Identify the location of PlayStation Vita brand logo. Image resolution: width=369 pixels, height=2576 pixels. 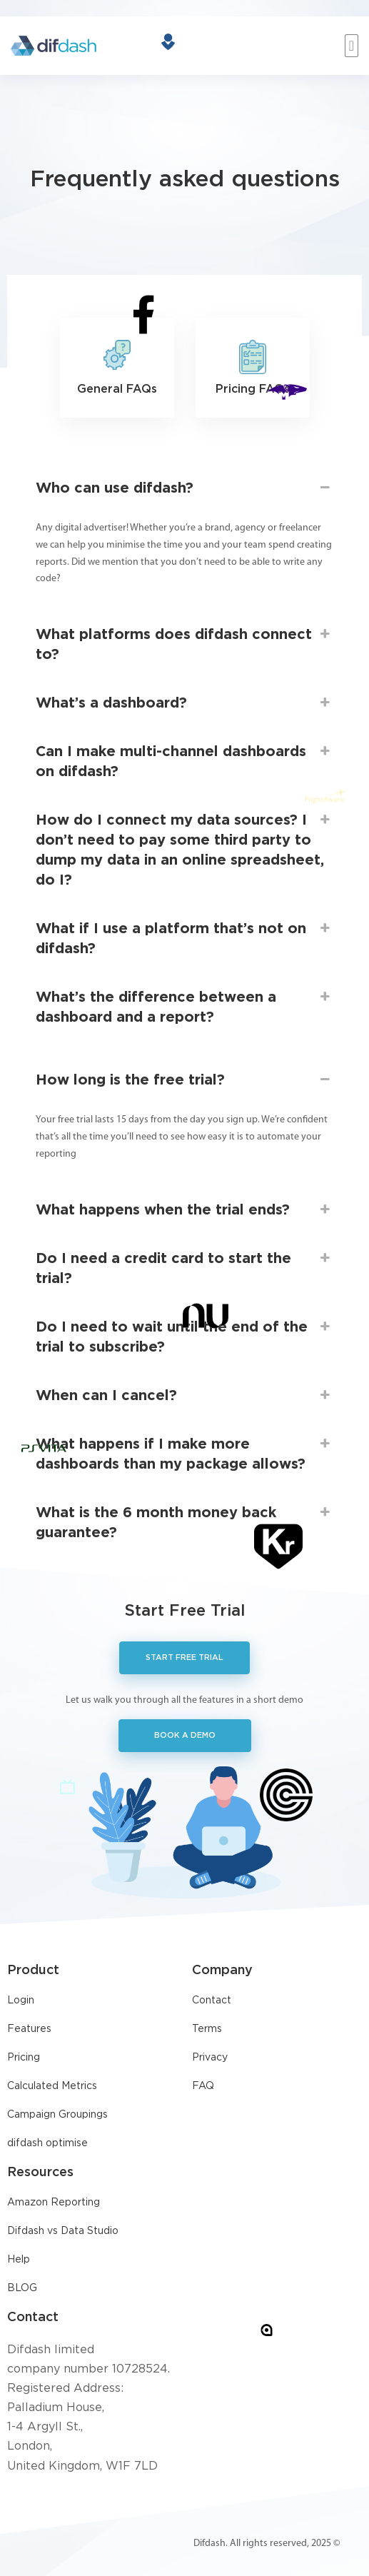
(44, 1448).